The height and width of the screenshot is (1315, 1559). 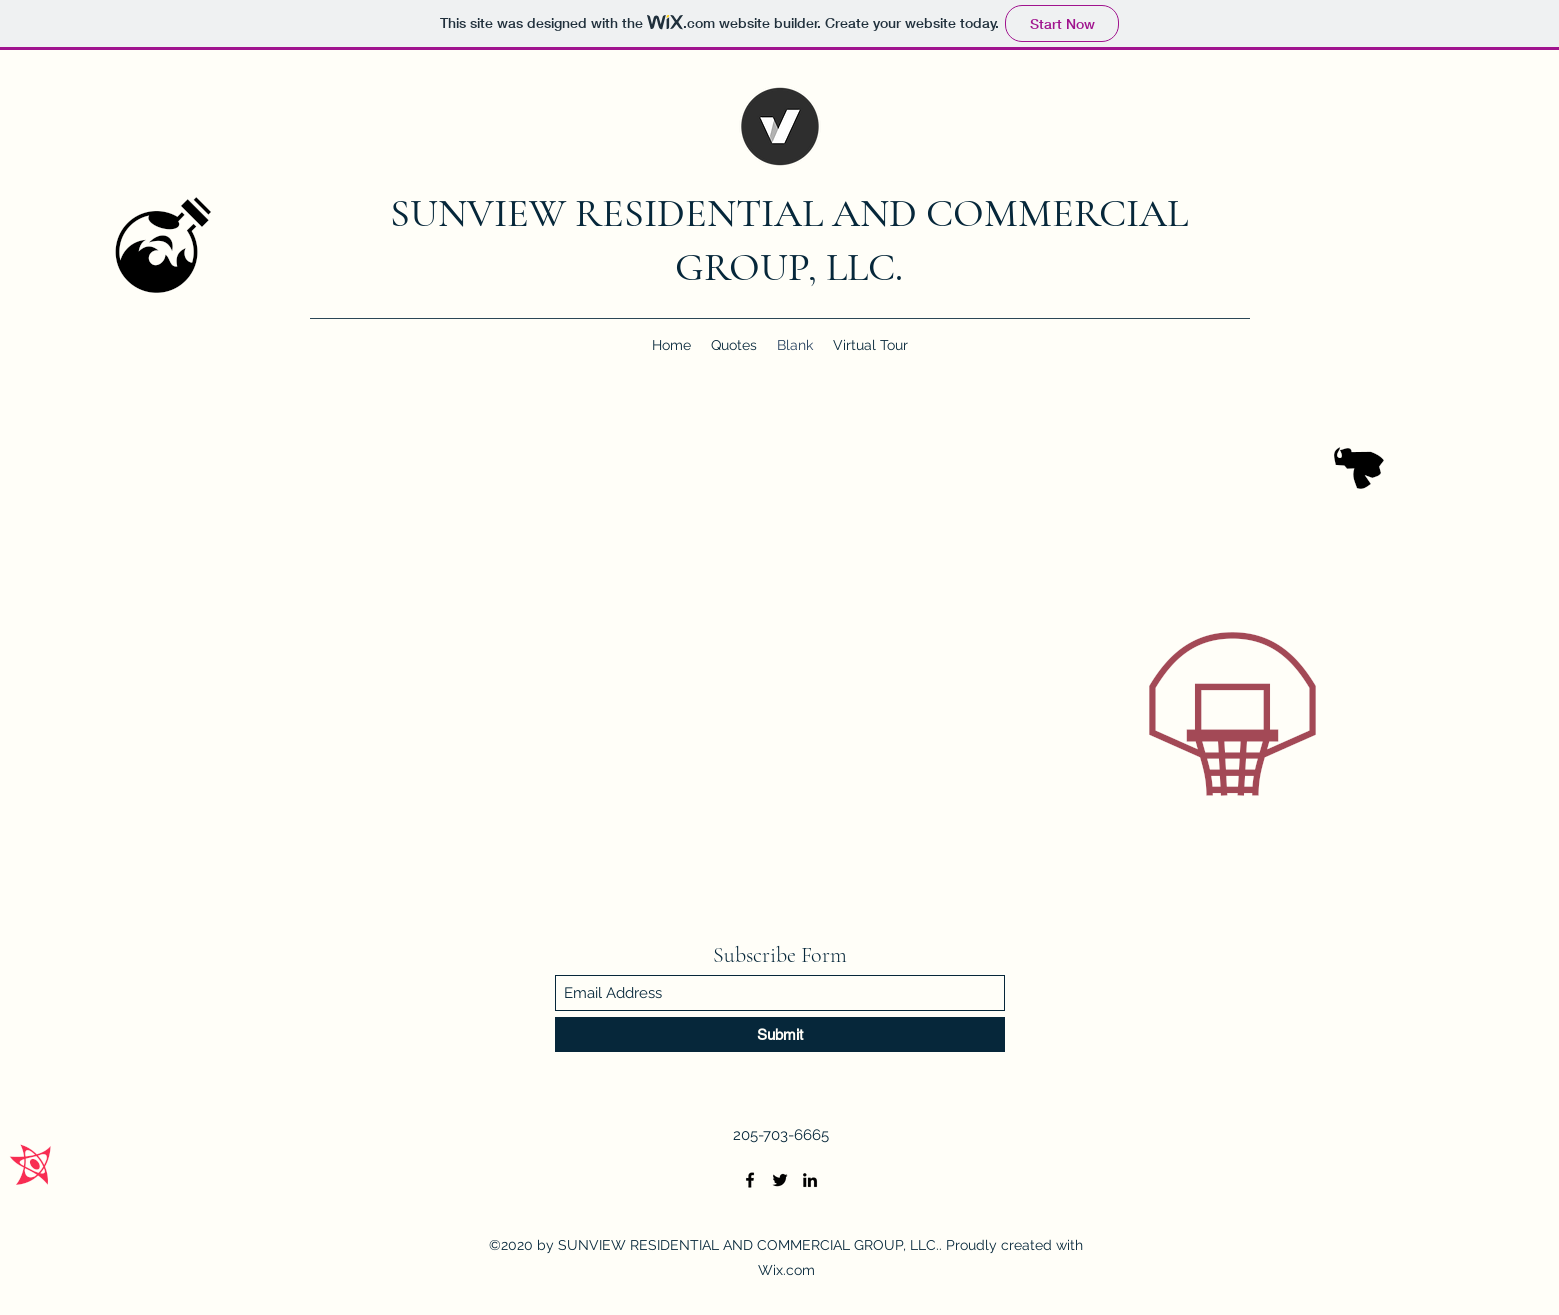 What do you see at coordinates (164, 245) in the screenshot?
I see `use a fire potion or consumable item` at bounding box center [164, 245].